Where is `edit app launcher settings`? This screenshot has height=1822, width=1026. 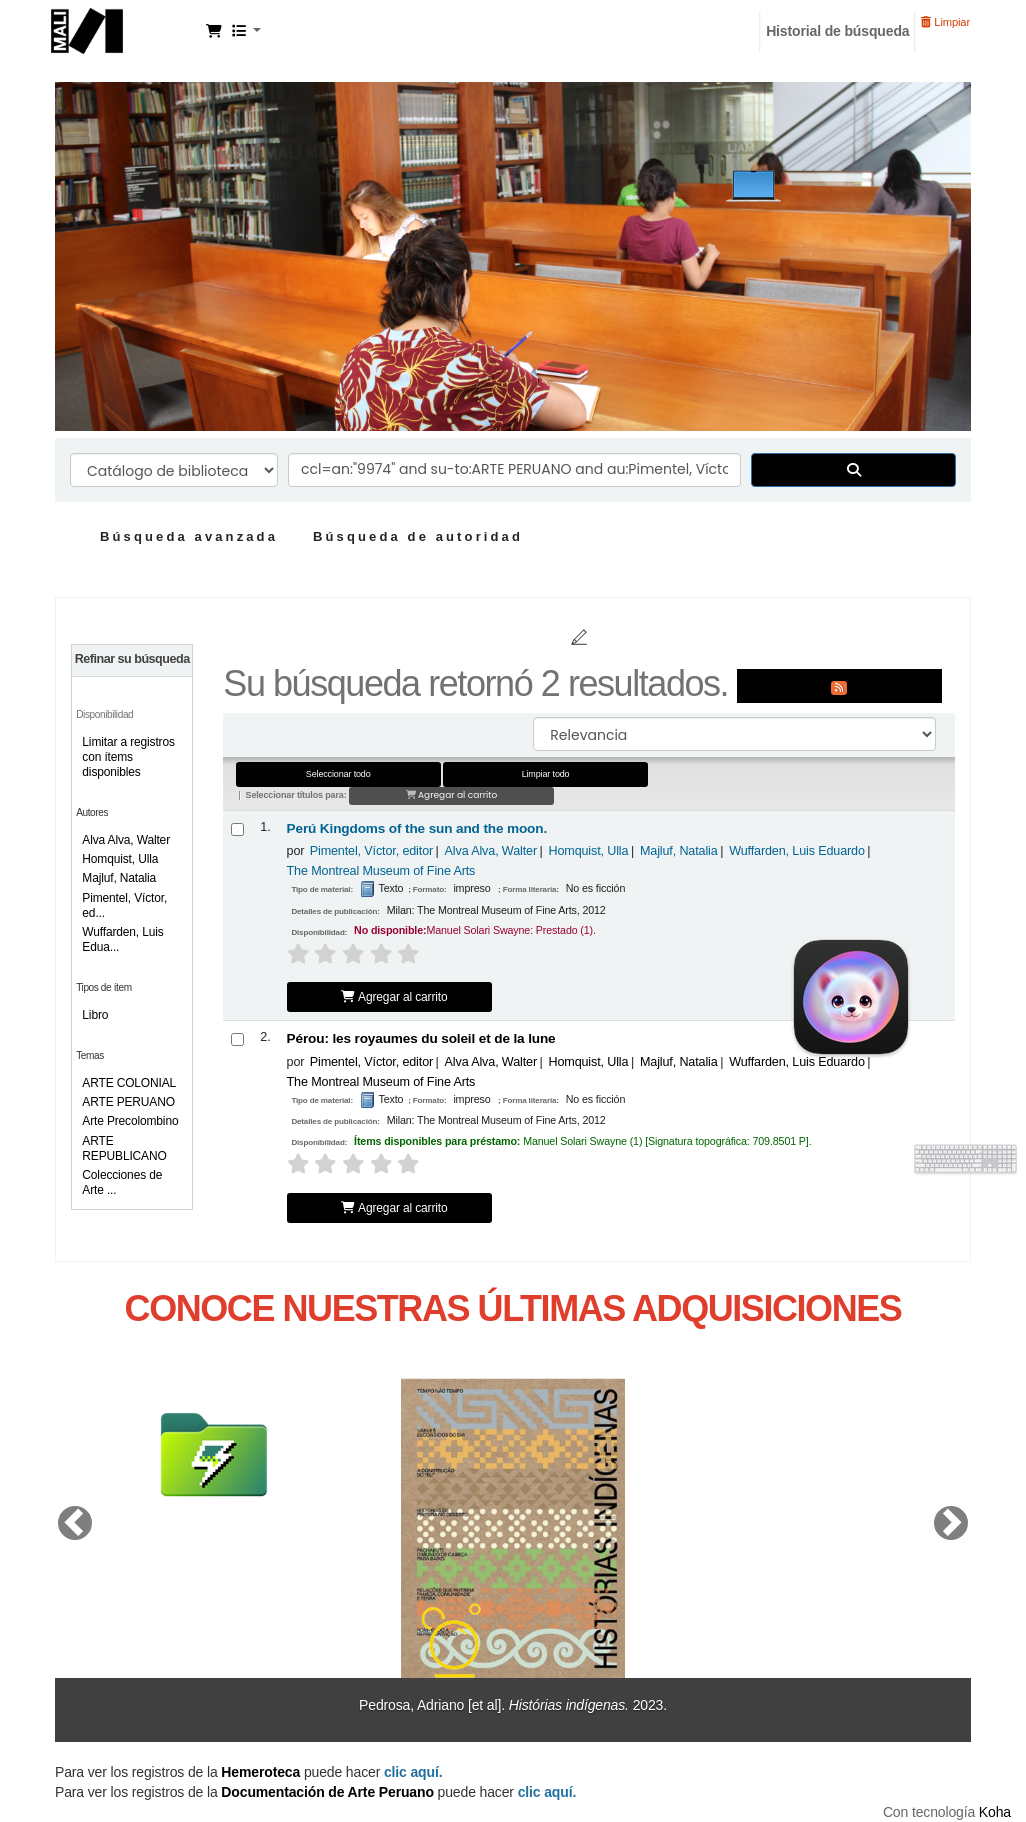
edit app launcher settings is located at coordinates (579, 637).